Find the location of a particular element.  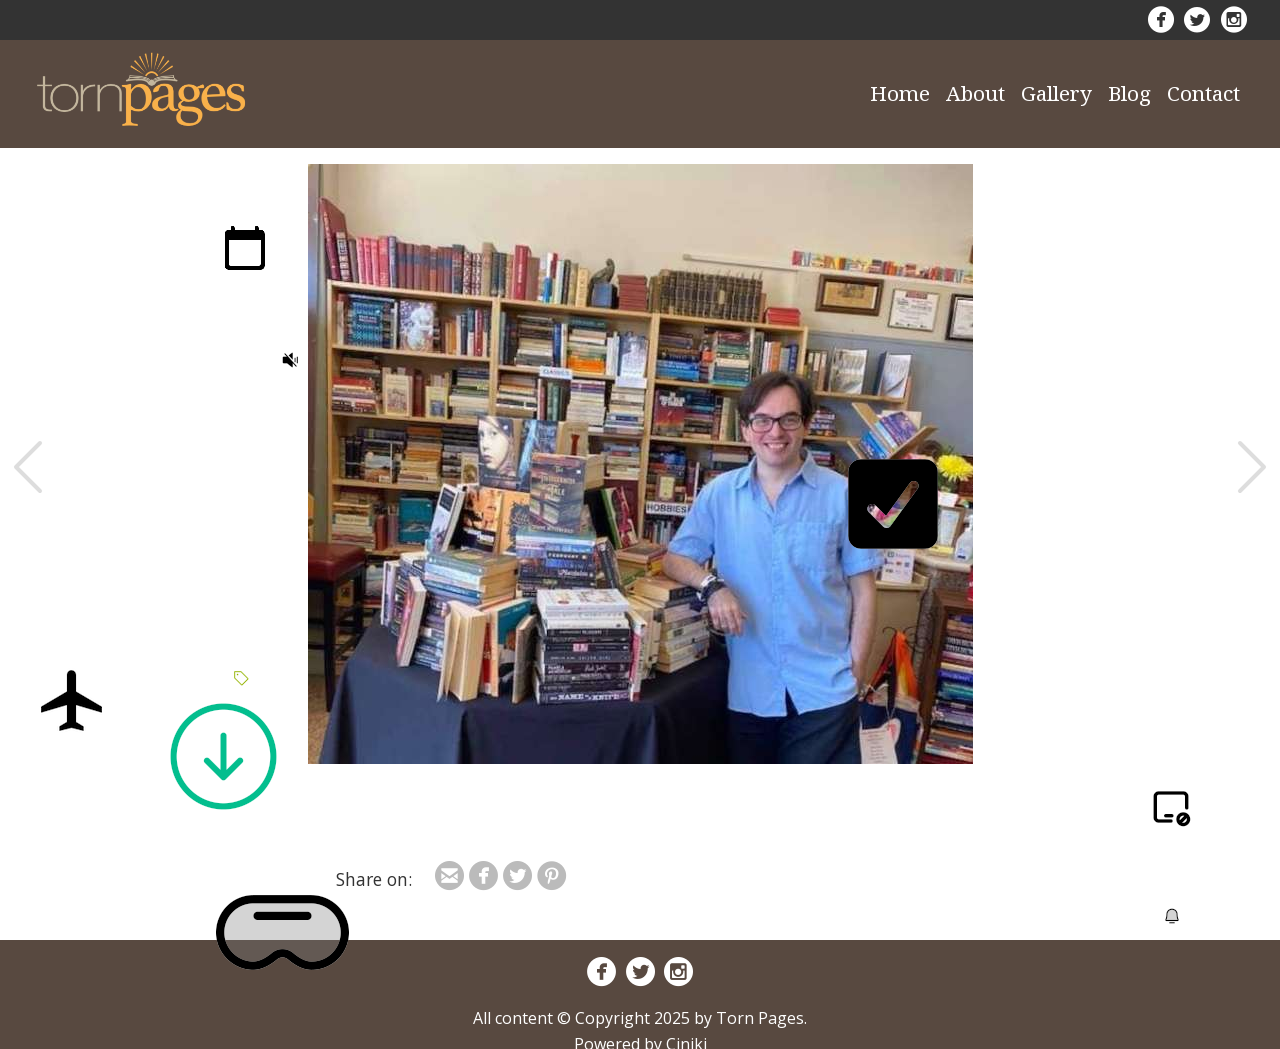

access airport or flight information is located at coordinates (71, 700).